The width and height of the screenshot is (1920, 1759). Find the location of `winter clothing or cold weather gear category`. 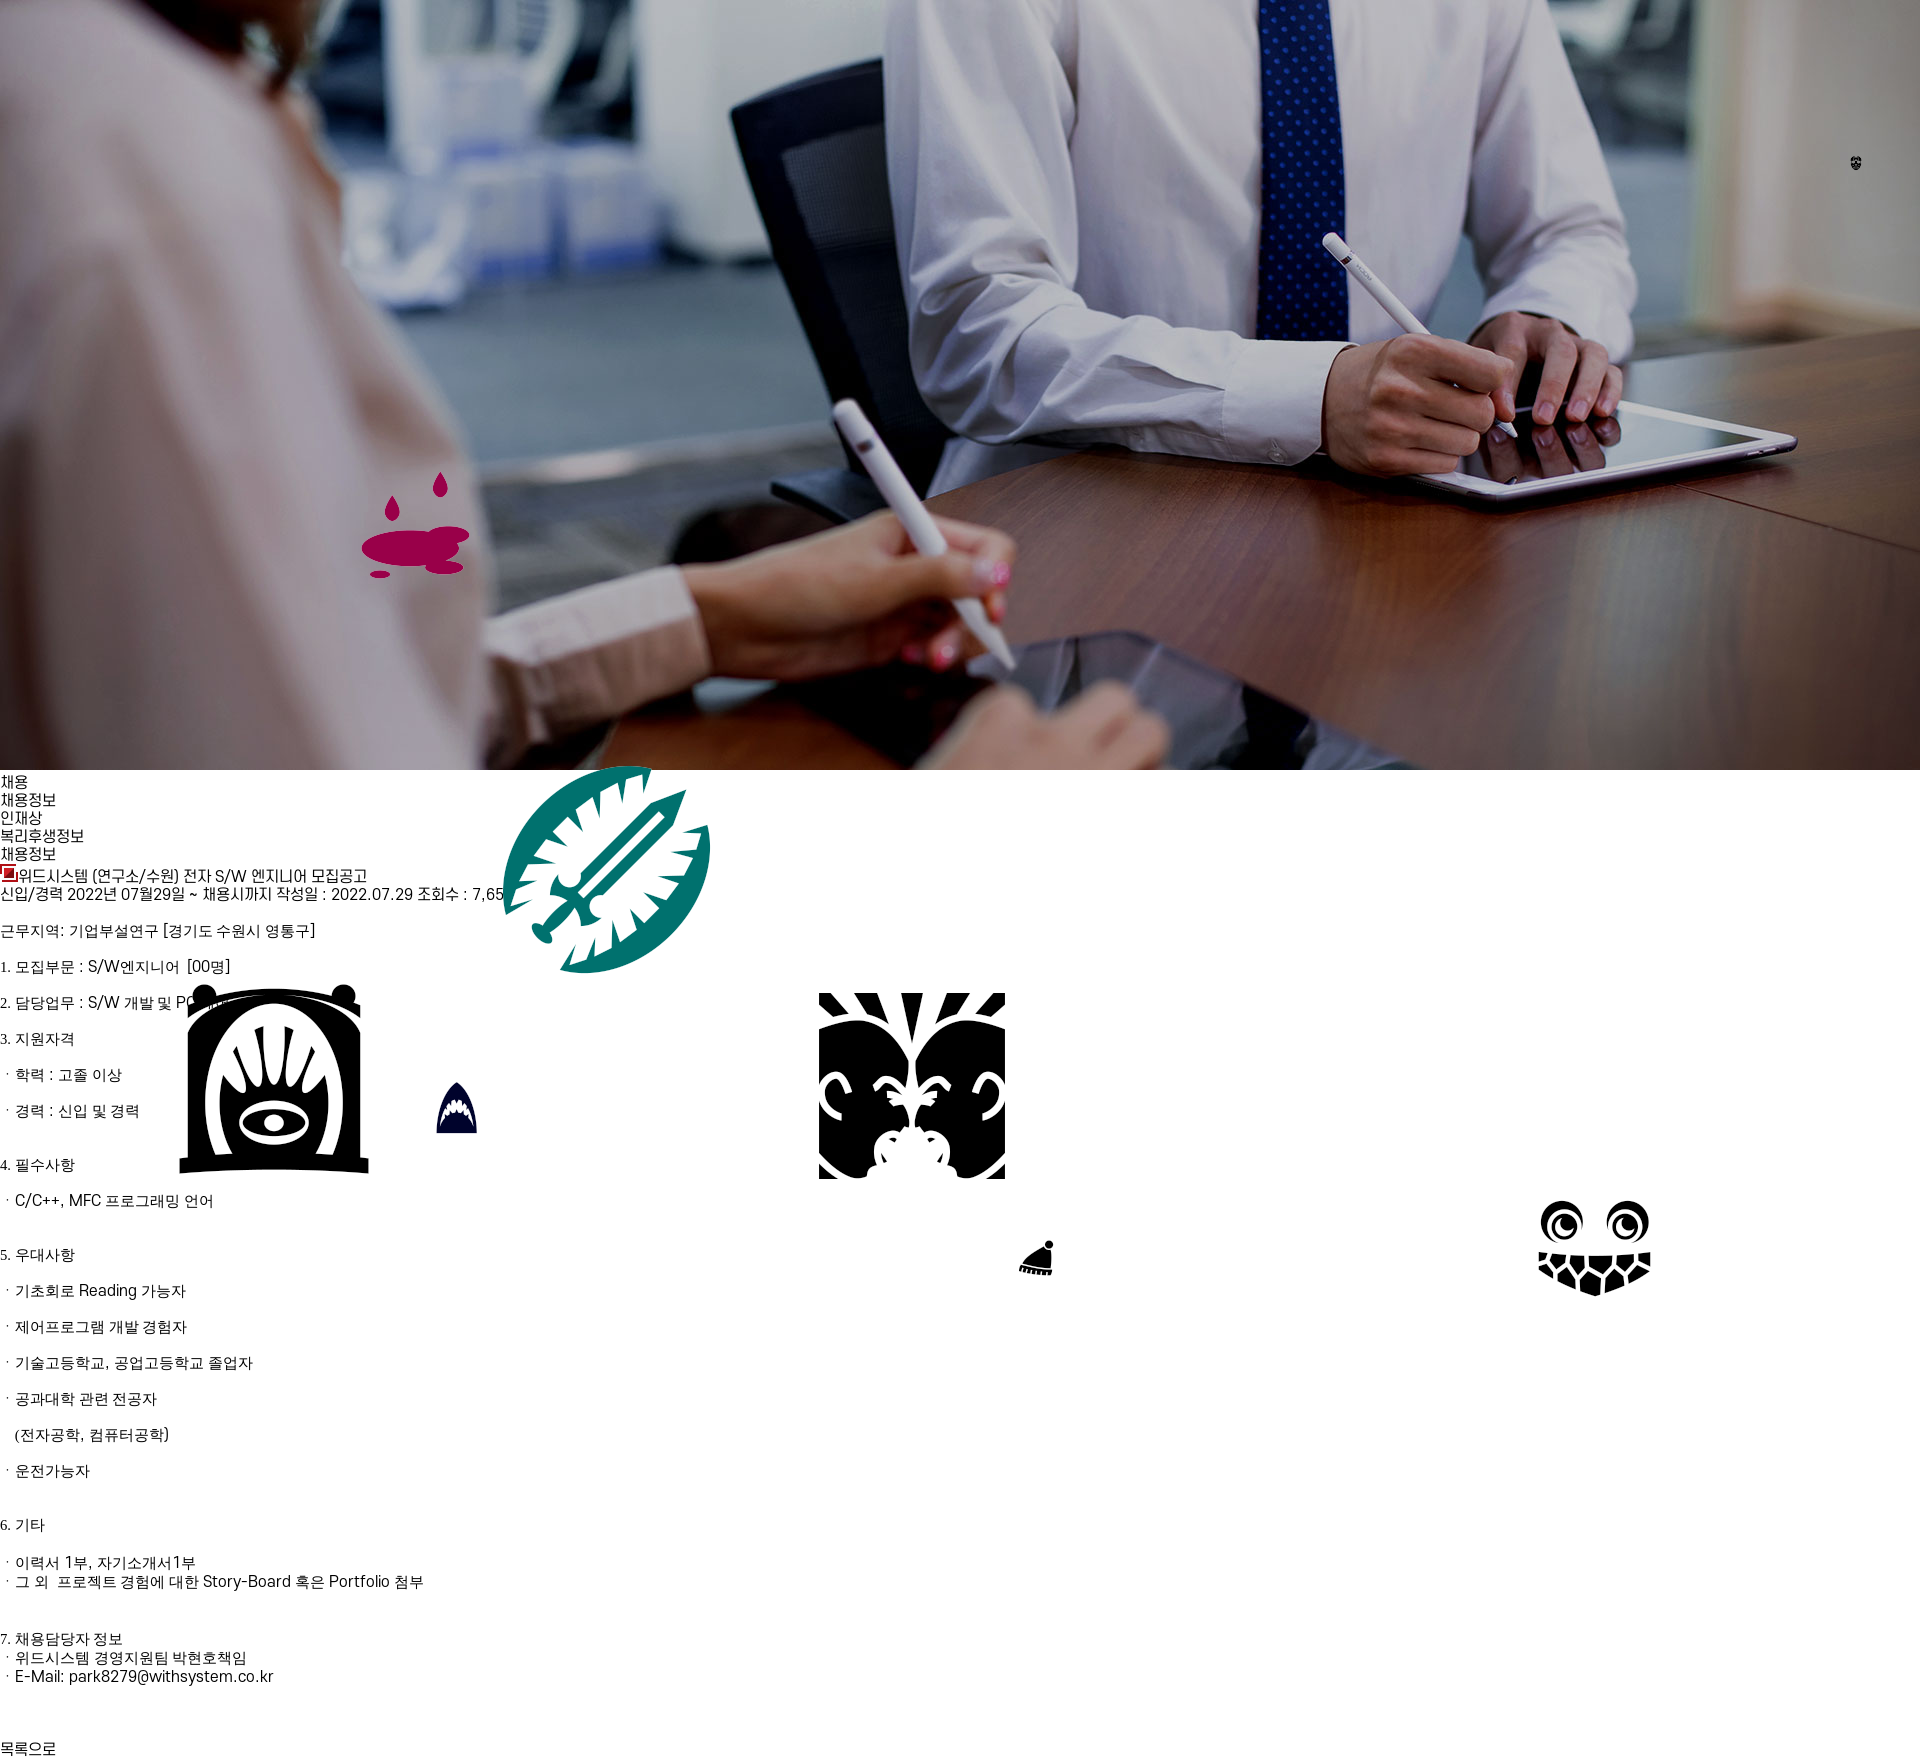

winter clothing or cold weather gear category is located at coordinates (1036, 1258).